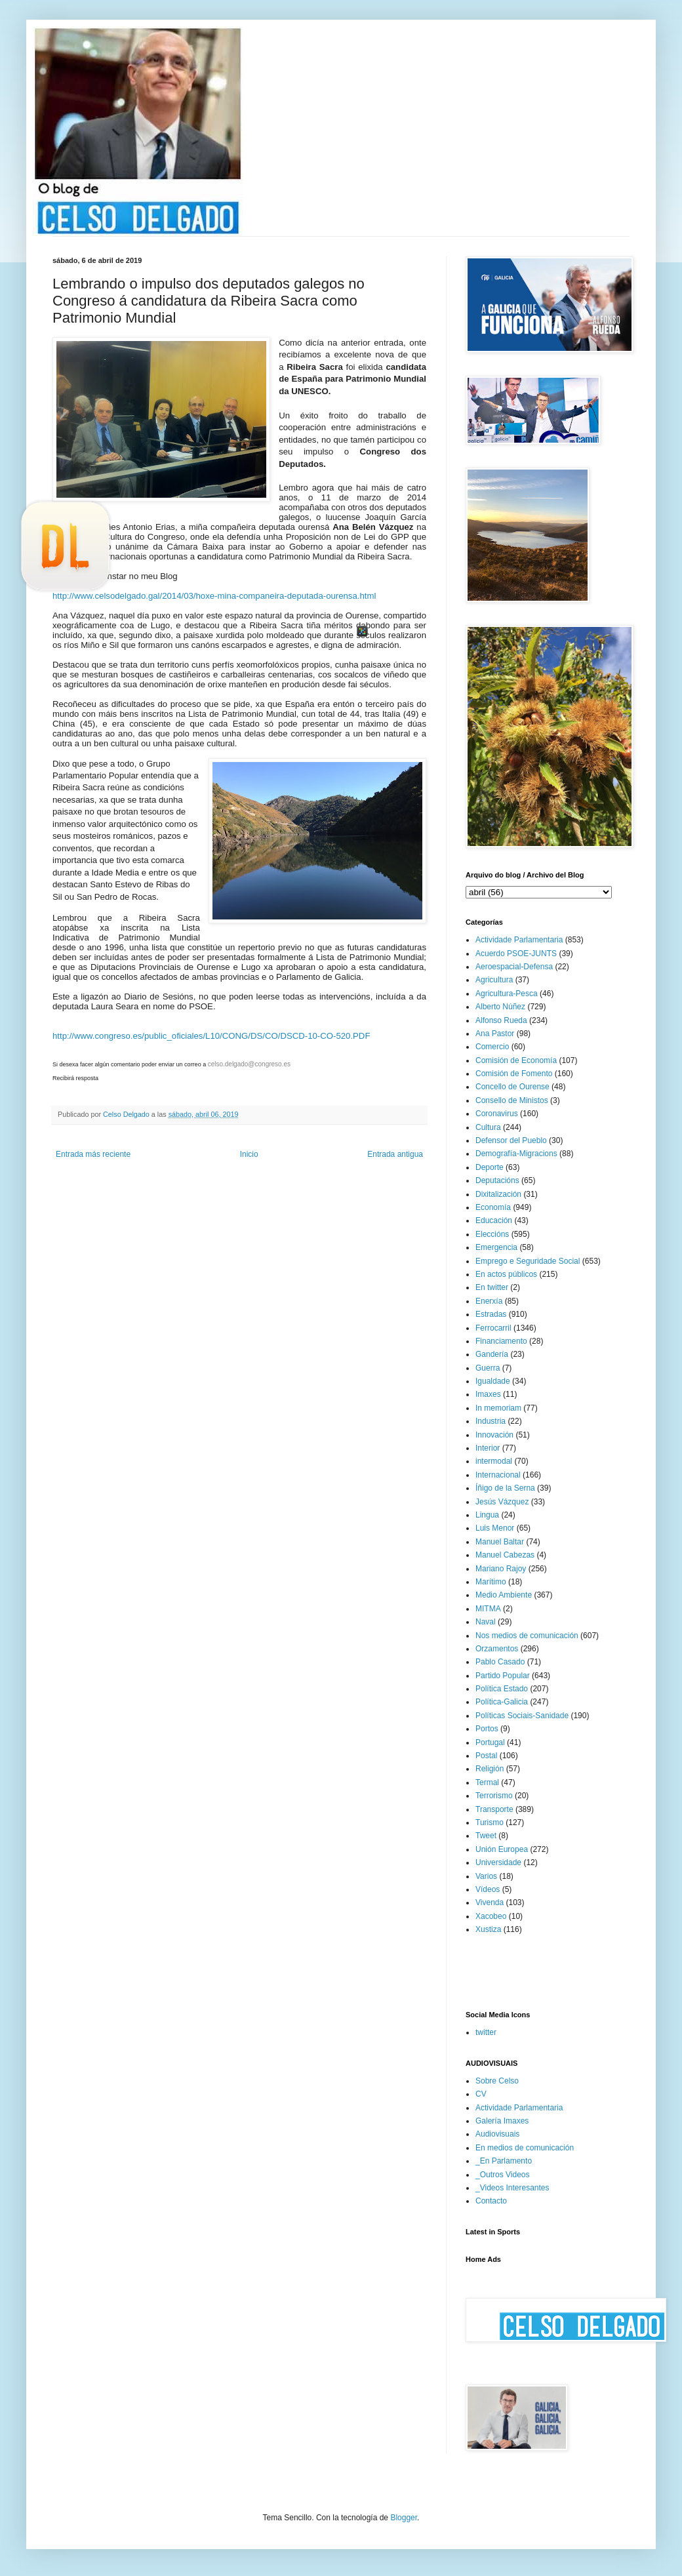 This screenshot has width=682, height=2576. Describe the element at coordinates (362, 631) in the screenshot. I see `launch gnome five or more puzzle game` at that location.